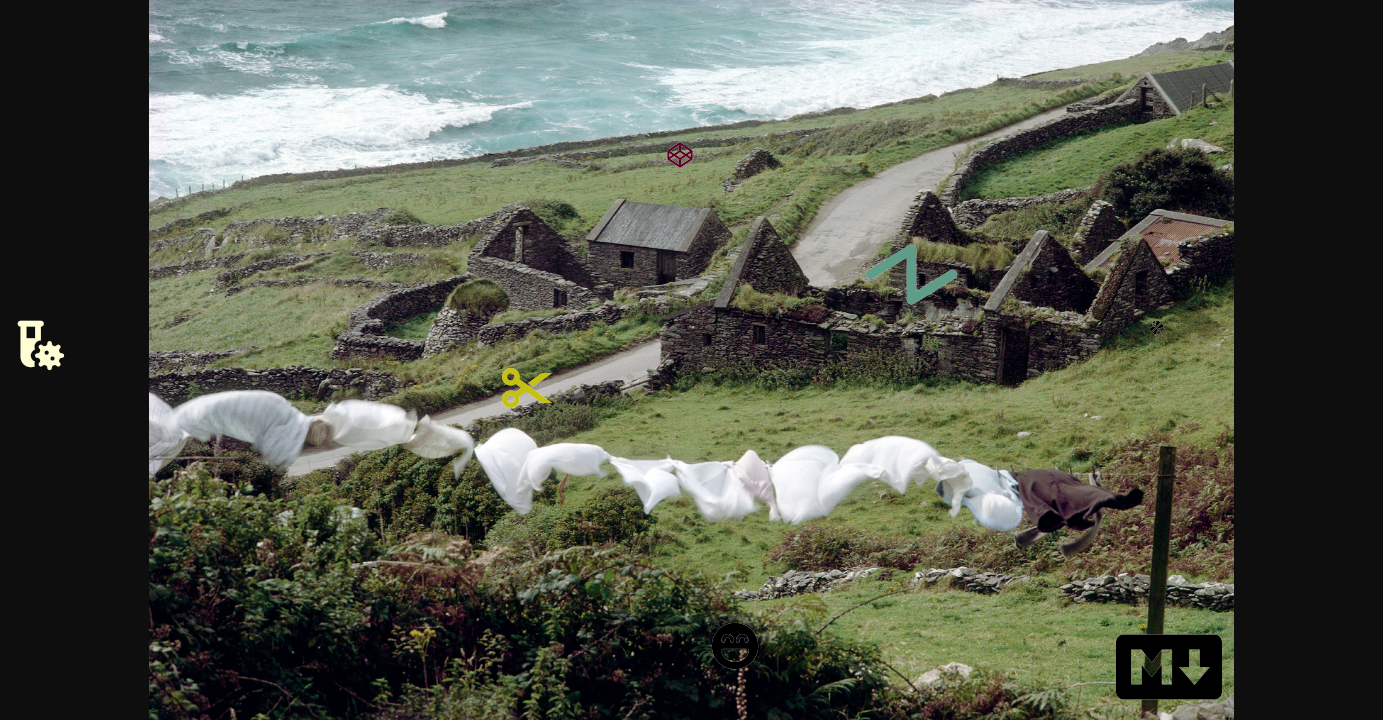 The image size is (1383, 720). Describe the element at coordinates (1156, 327) in the screenshot. I see `access sports or basketball-related content` at that location.